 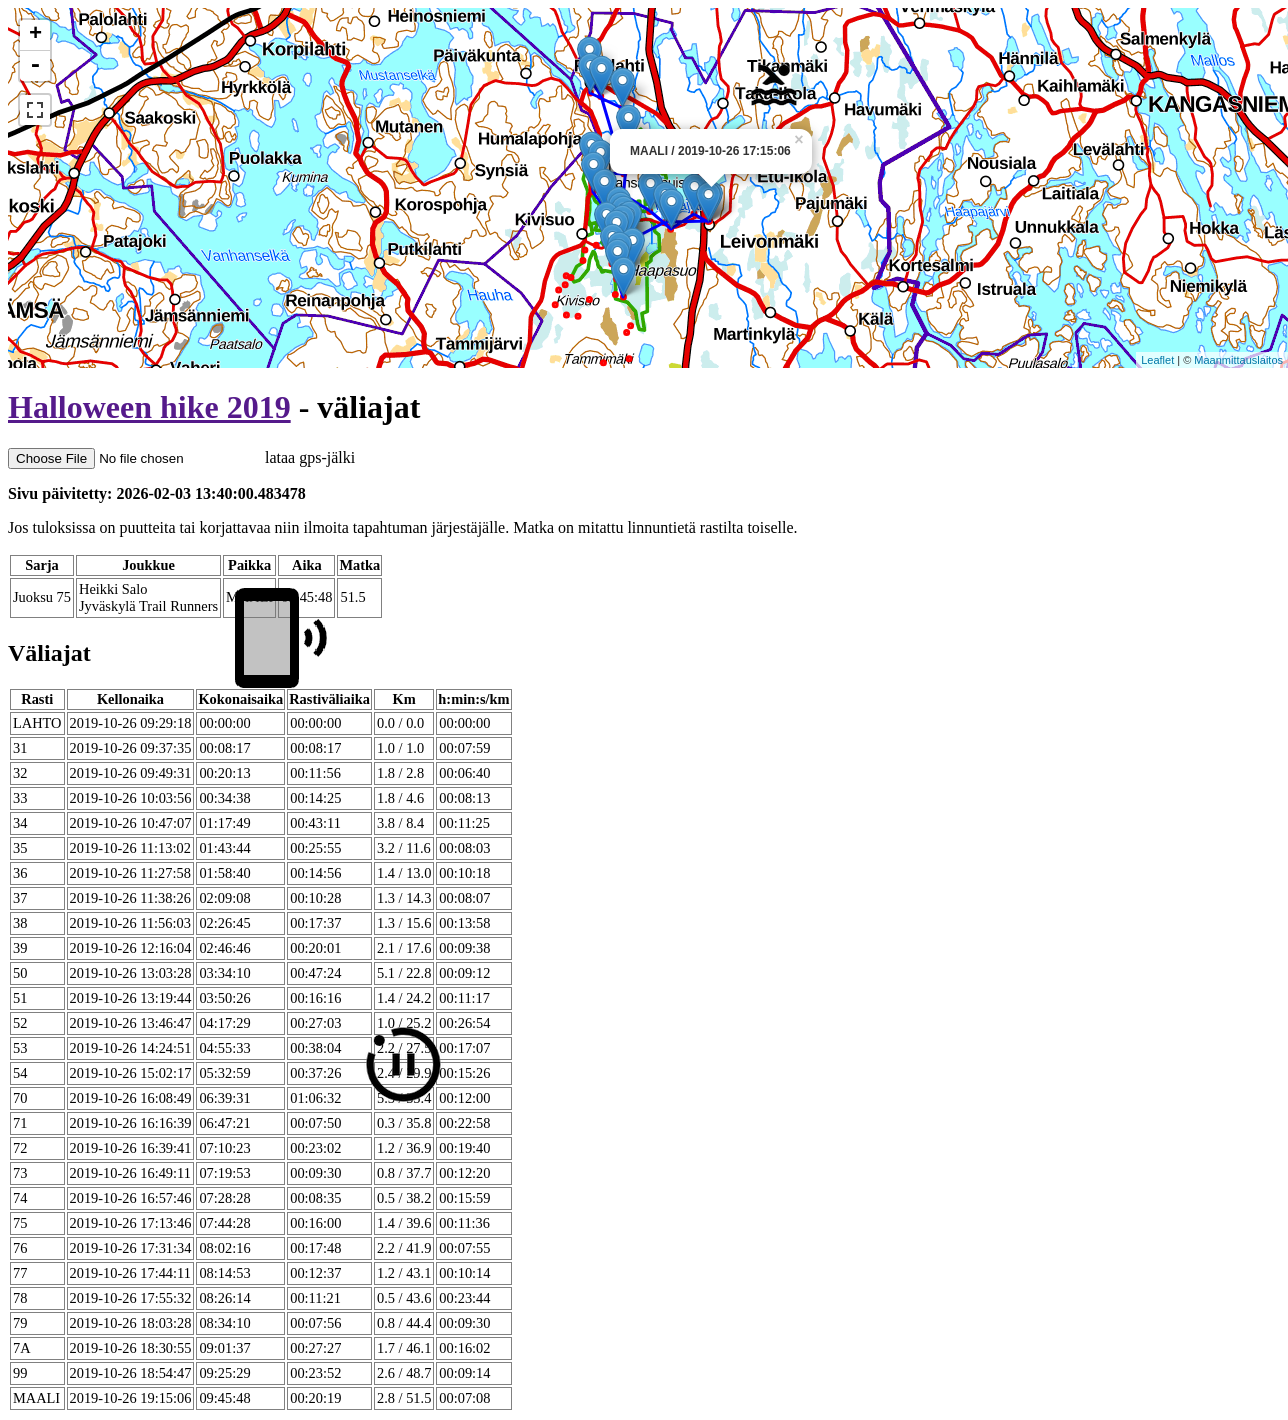 What do you see at coordinates (281, 638) in the screenshot?
I see `indicates an incoming call or notification on a linked device` at bounding box center [281, 638].